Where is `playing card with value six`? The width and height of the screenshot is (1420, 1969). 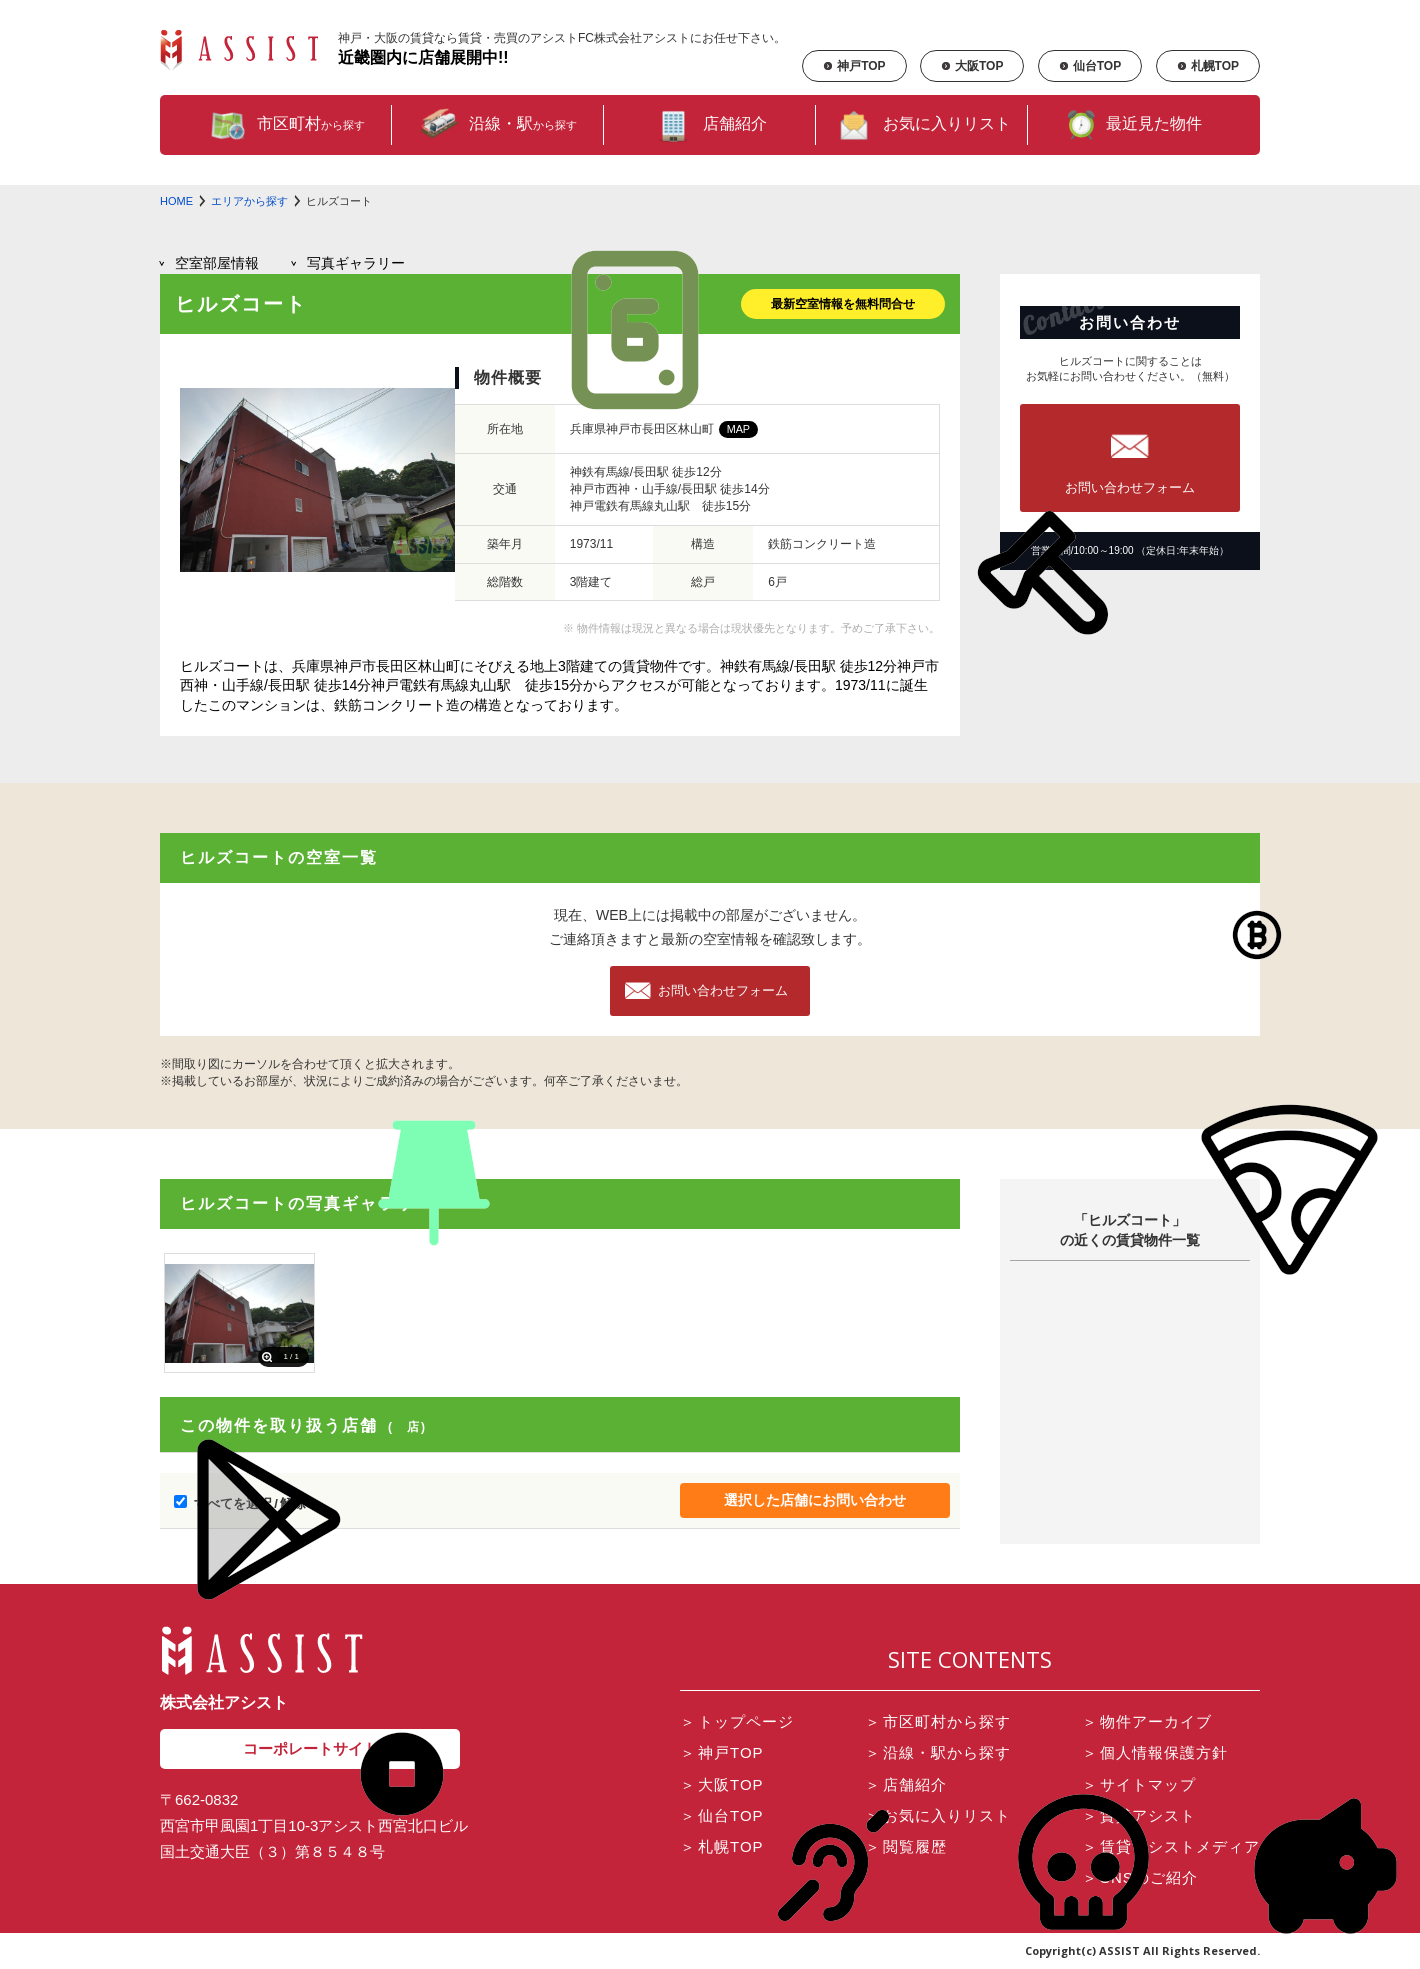 playing card with value six is located at coordinates (635, 330).